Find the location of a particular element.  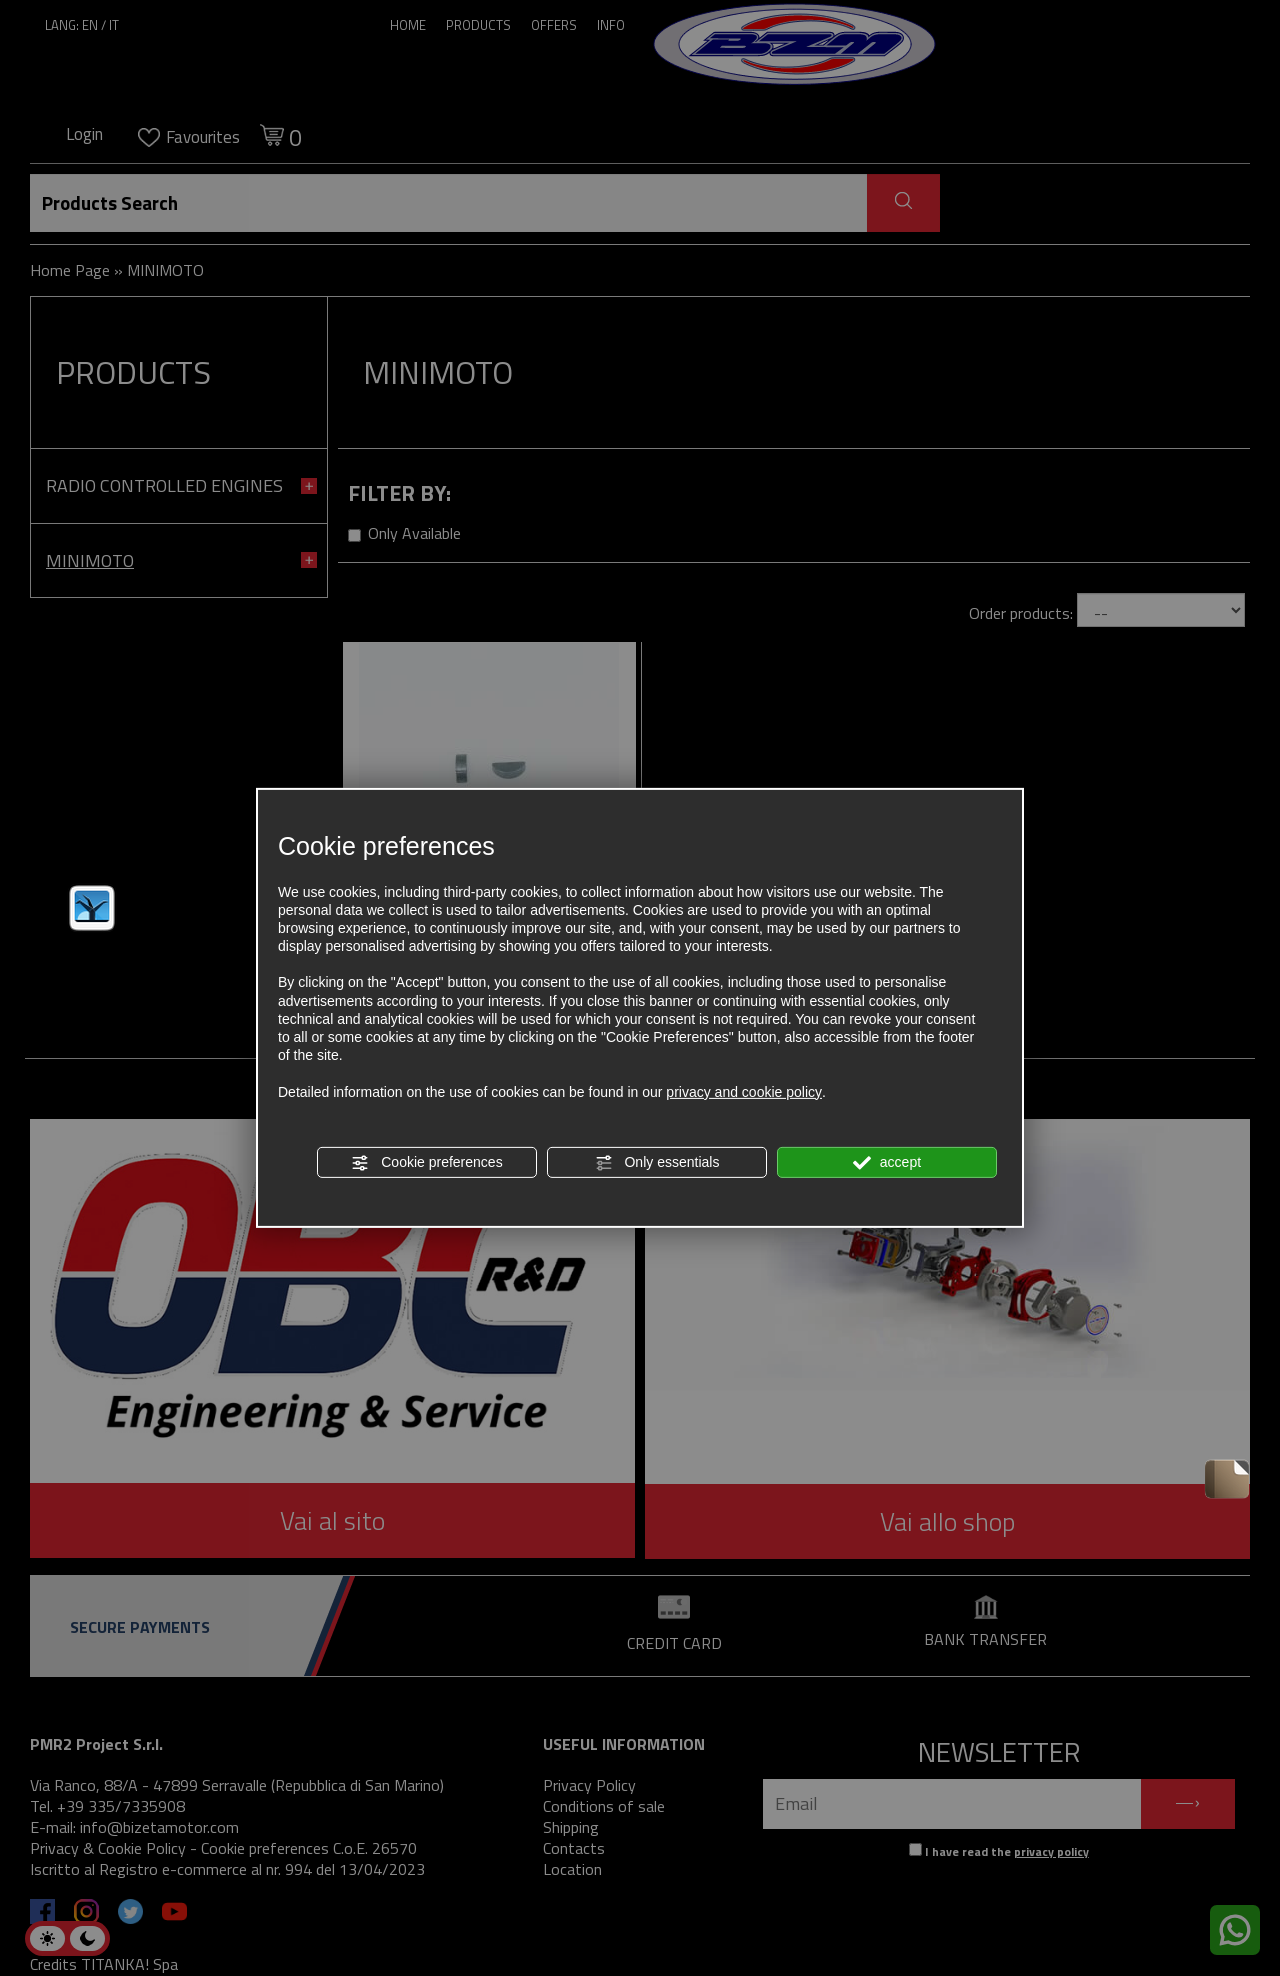

open shotwell photo manager is located at coordinates (92, 908).